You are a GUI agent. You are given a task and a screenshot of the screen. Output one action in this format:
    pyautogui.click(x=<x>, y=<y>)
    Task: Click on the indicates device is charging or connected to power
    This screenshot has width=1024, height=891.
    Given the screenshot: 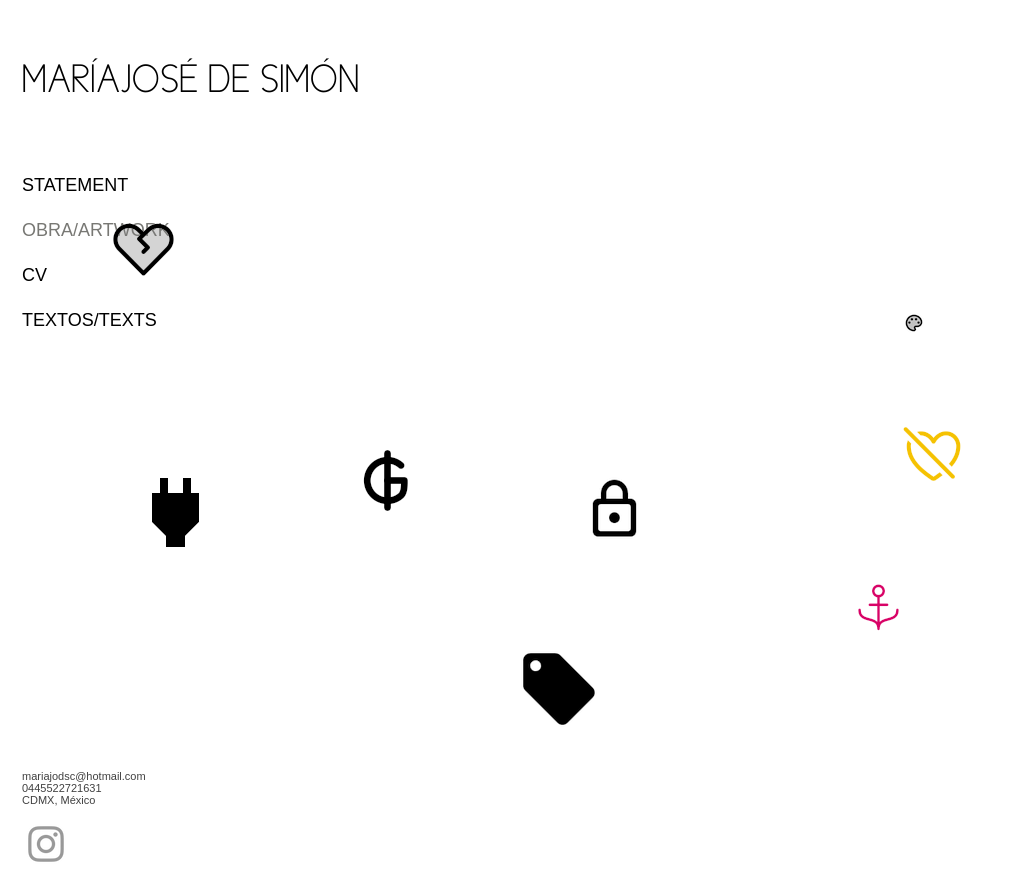 What is the action you would take?
    pyautogui.click(x=175, y=512)
    